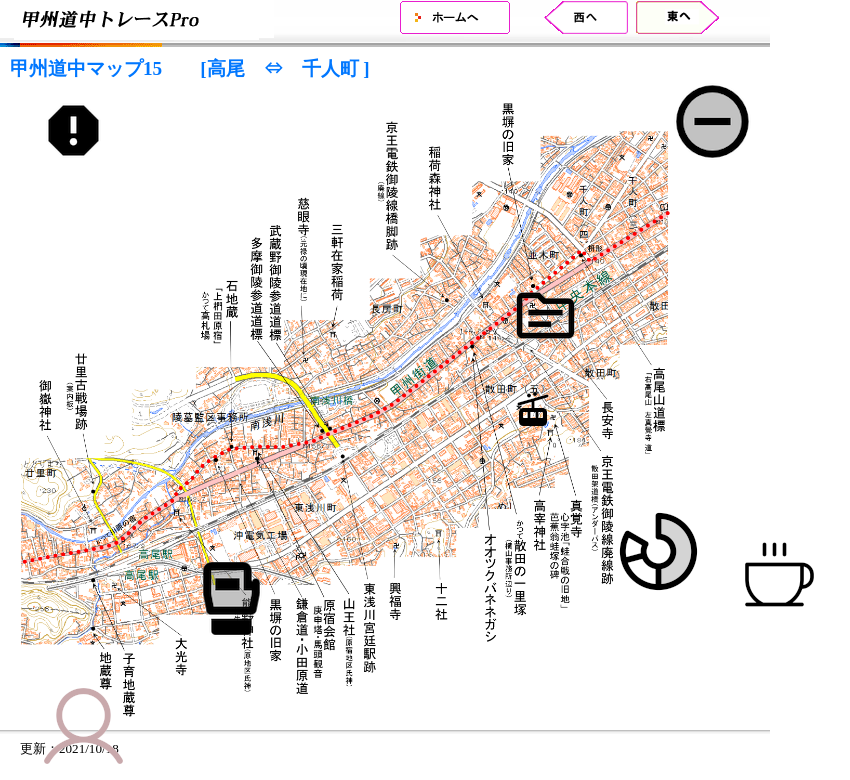  What do you see at coordinates (73, 130) in the screenshot?
I see `report a problem or violation` at bounding box center [73, 130].